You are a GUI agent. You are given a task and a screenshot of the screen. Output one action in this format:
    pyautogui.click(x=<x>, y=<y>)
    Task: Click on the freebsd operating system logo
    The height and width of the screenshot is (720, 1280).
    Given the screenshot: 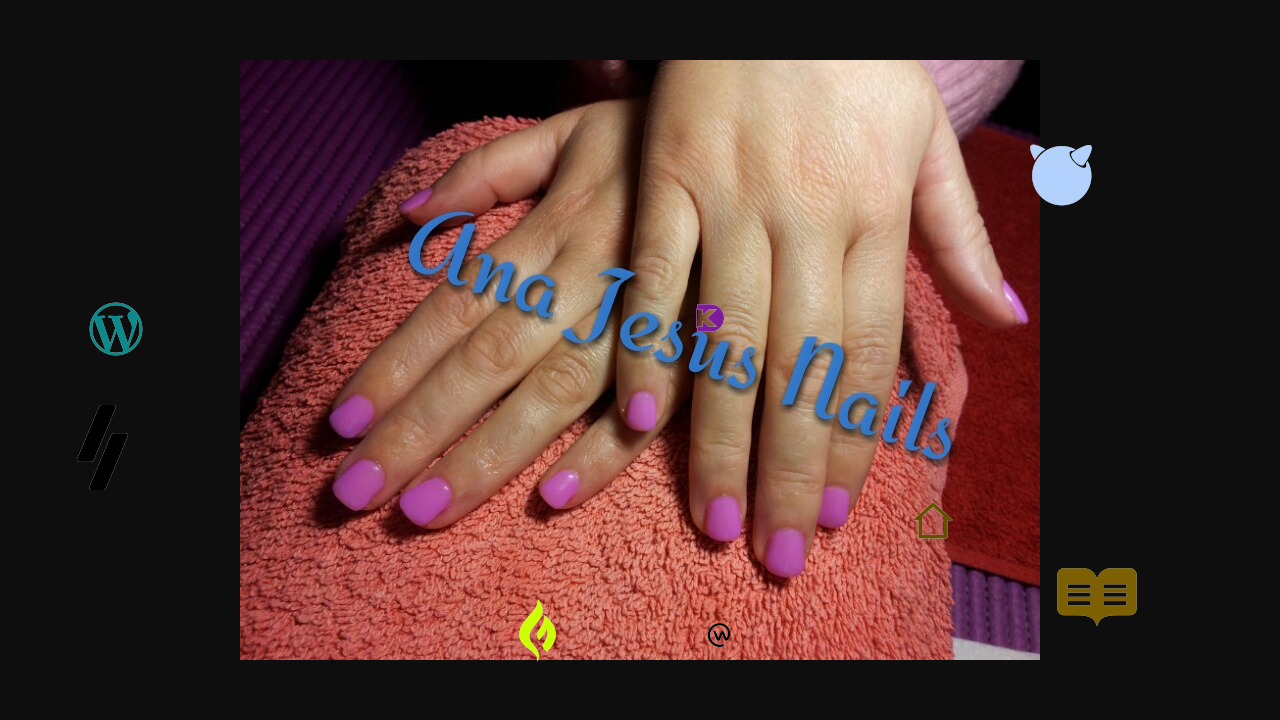 What is the action you would take?
    pyautogui.click(x=1061, y=175)
    